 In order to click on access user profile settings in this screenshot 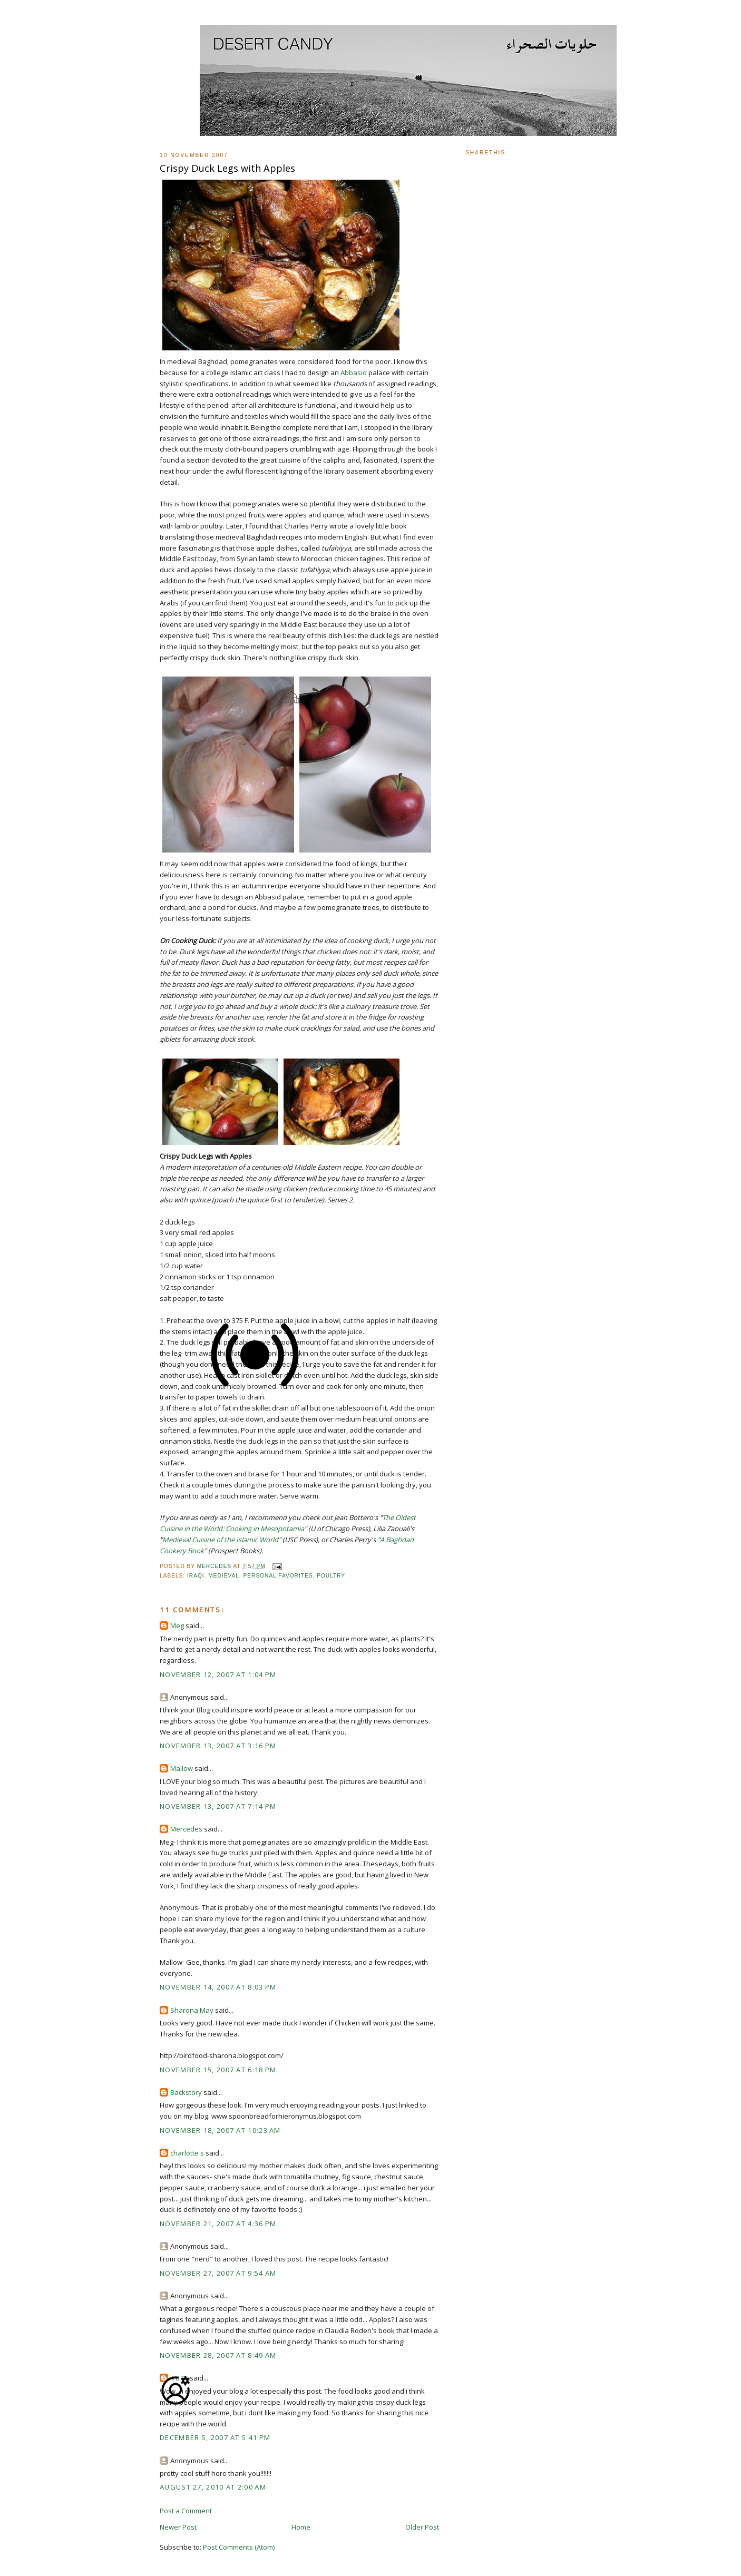, I will do `click(175, 2391)`.